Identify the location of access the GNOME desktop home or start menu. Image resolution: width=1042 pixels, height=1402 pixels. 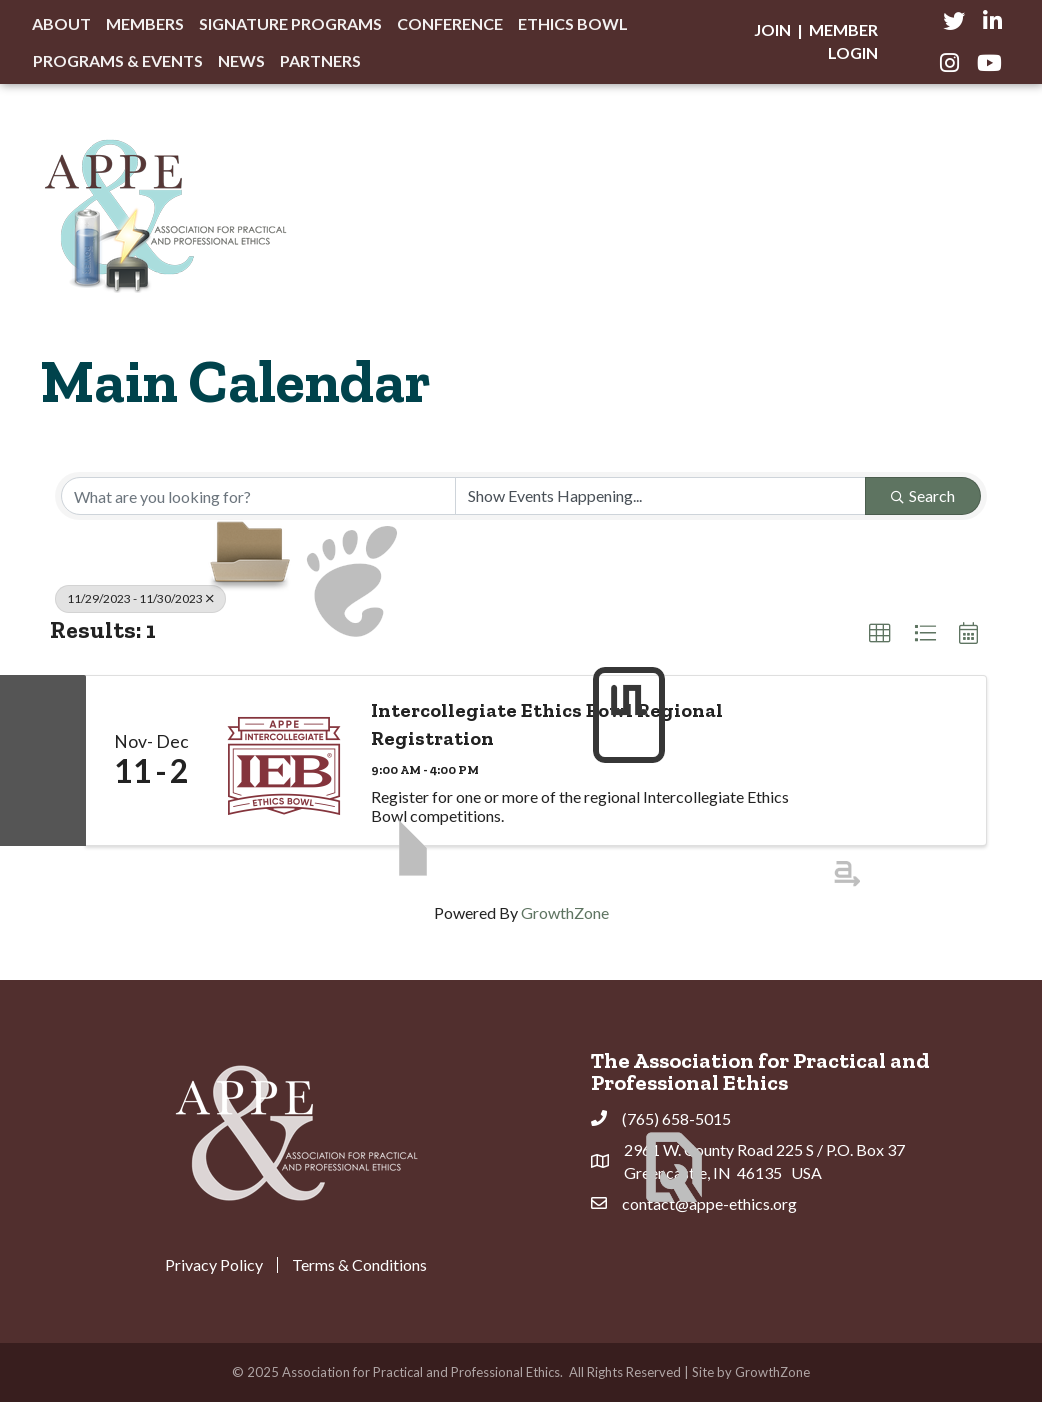
(348, 581).